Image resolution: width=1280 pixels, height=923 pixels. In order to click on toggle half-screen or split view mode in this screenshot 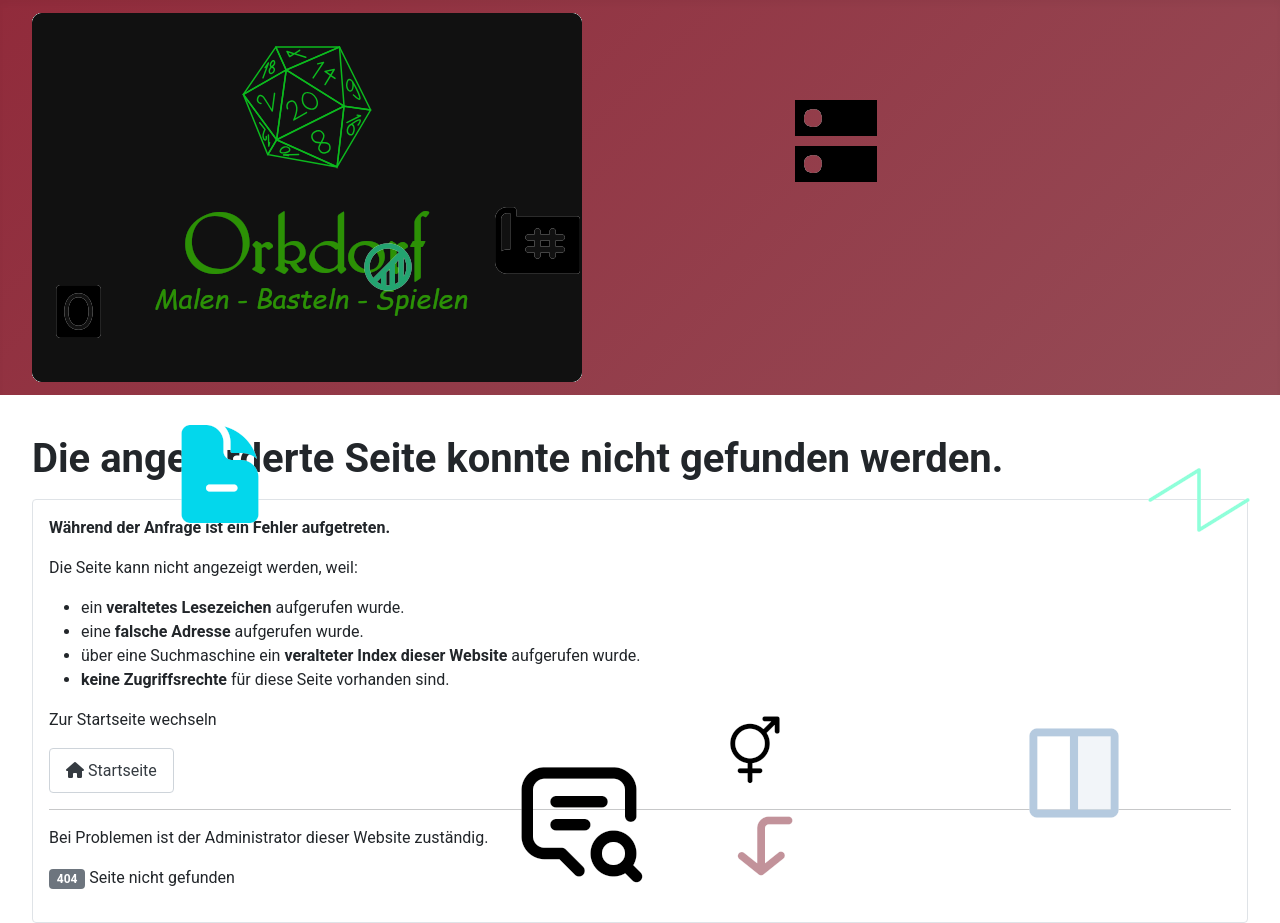, I will do `click(1074, 773)`.